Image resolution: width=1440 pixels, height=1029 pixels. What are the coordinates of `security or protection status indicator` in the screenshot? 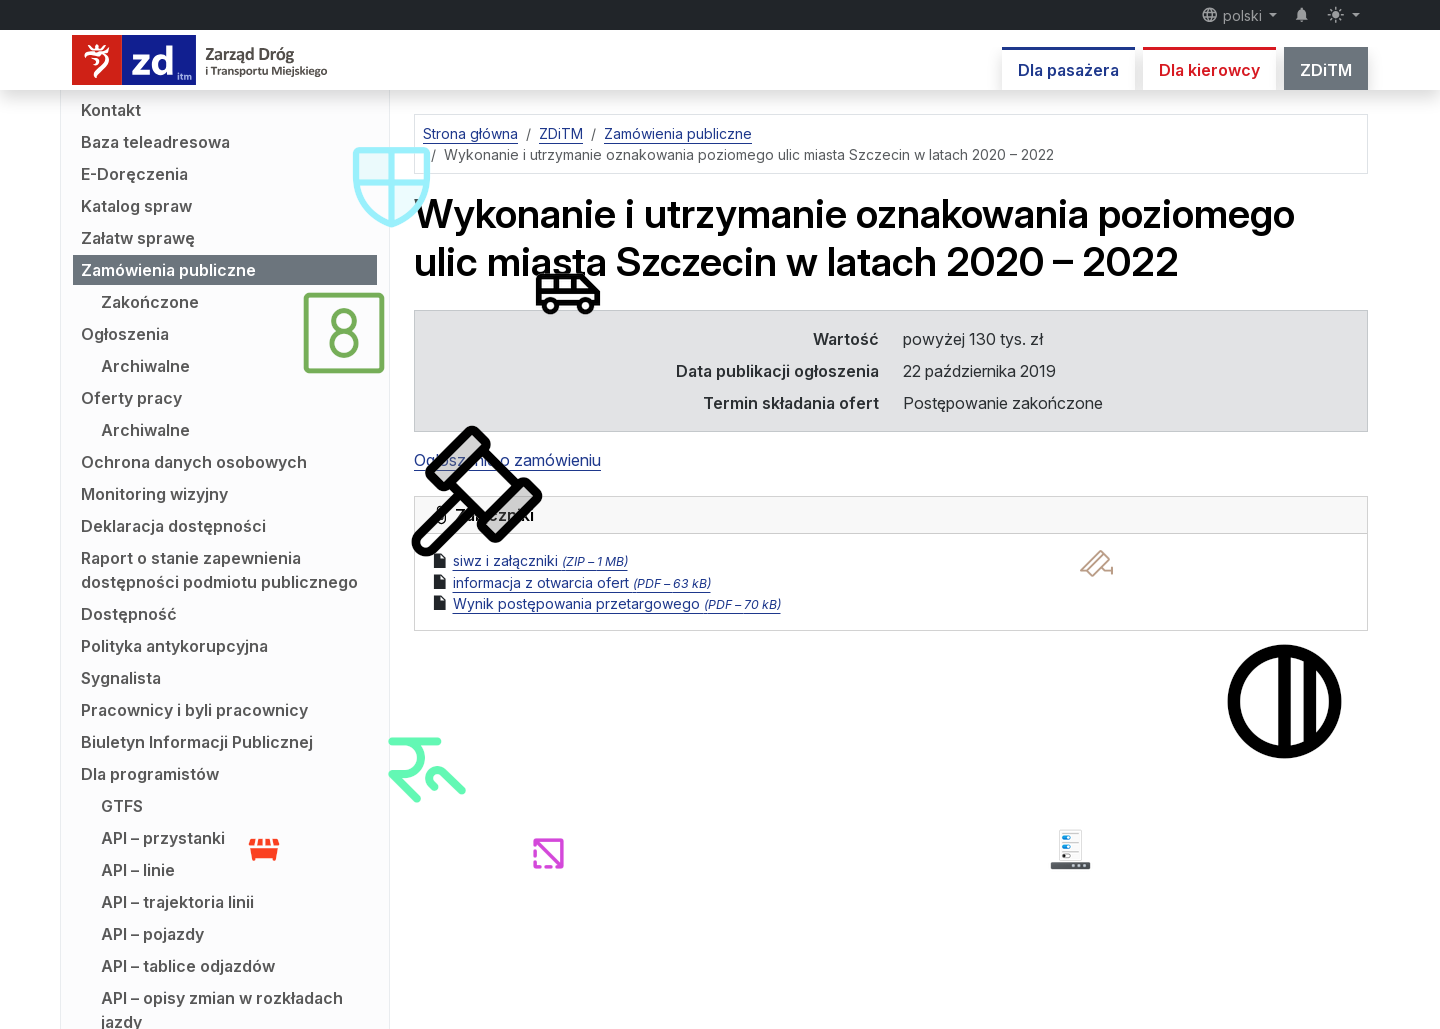 It's located at (391, 182).